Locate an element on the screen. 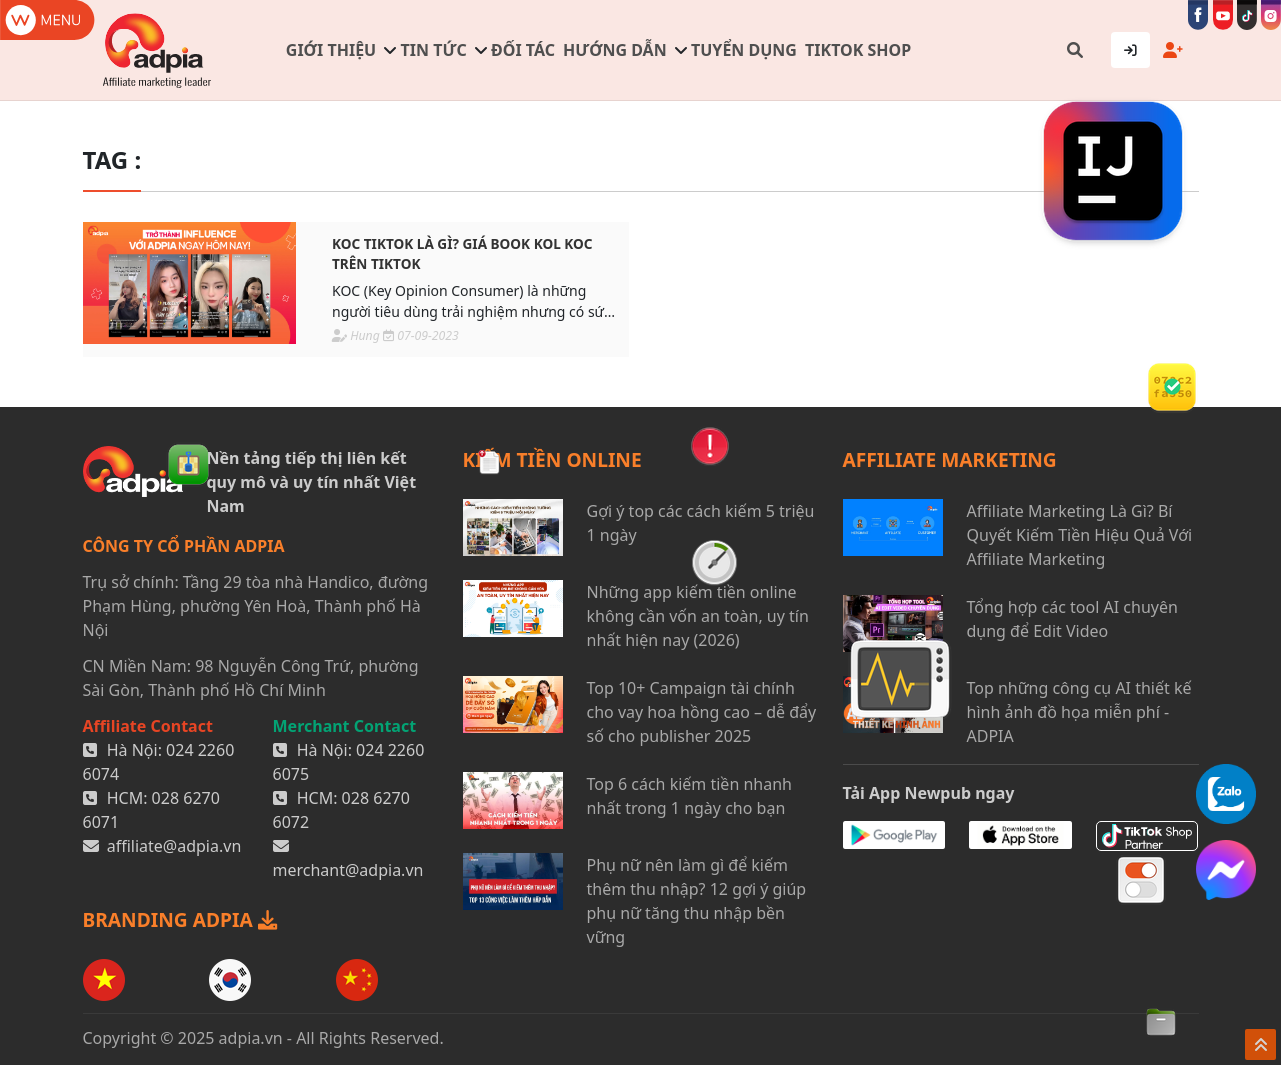 This screenshot has width=1281, height=1065. send a file via bluetooth is located at coordinates (489, 462).